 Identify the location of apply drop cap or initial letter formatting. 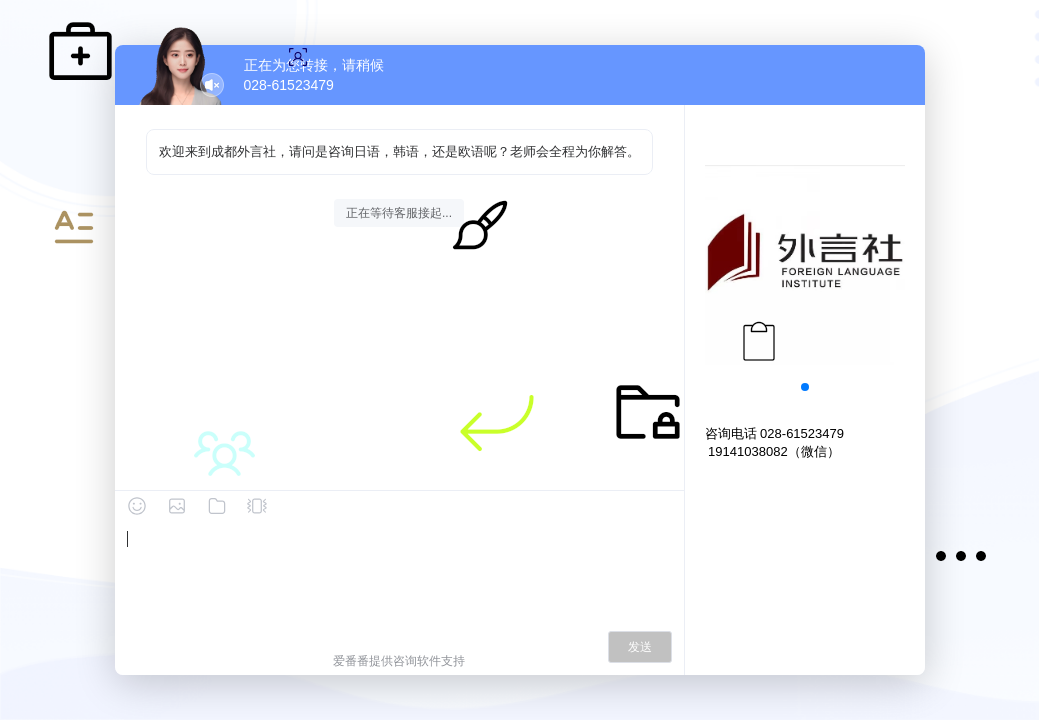
(74, 228).